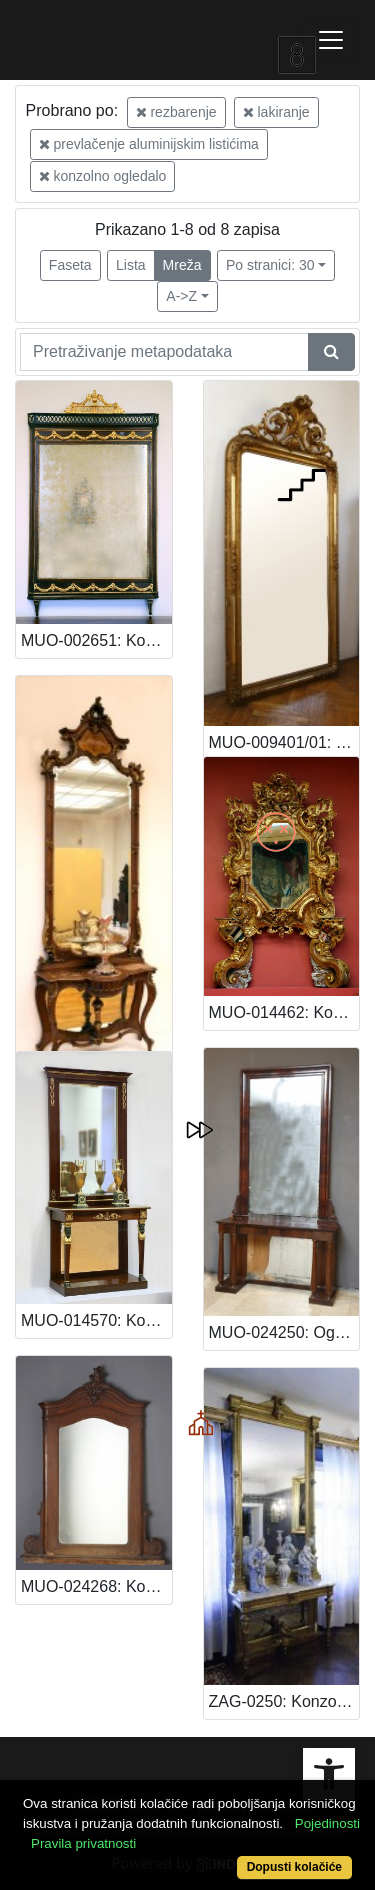  What do you see at coordinates (201, 1424) in the screenshot?
I see `indicates a nearby church or place of worship` at bounding box center [201, 1424].